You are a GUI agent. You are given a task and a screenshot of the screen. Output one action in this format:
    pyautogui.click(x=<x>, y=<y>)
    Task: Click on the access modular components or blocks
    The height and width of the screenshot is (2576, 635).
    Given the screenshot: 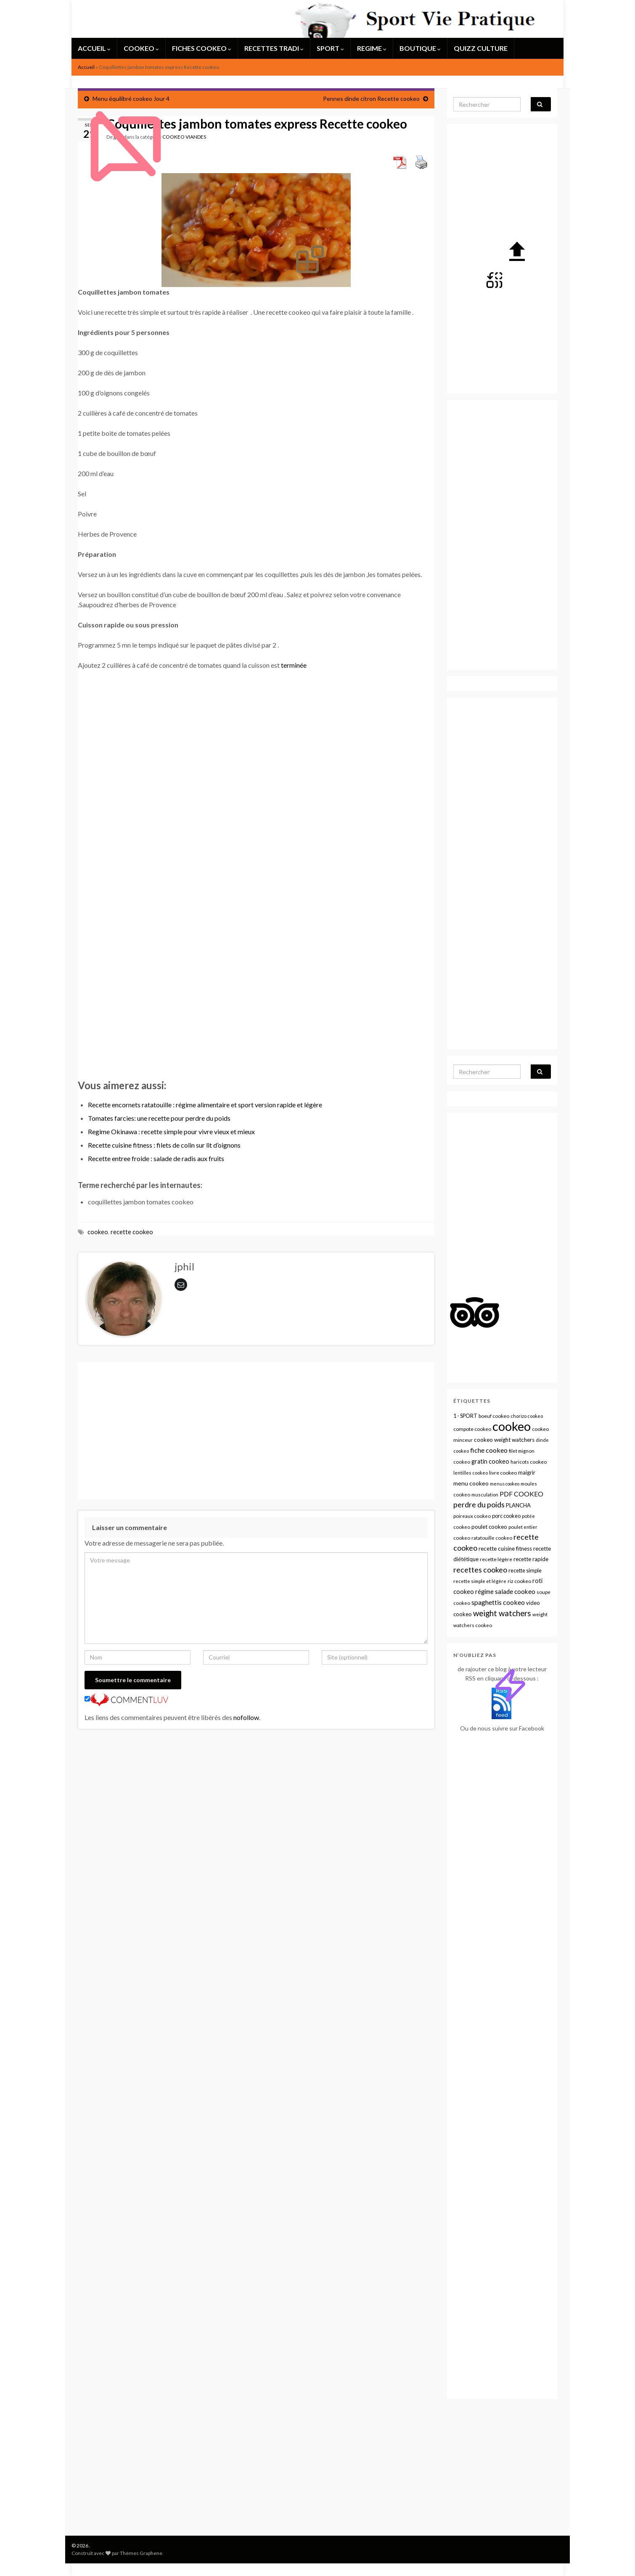 What is the action you would take?
    pyautogui.click(x=310, y=259)
    